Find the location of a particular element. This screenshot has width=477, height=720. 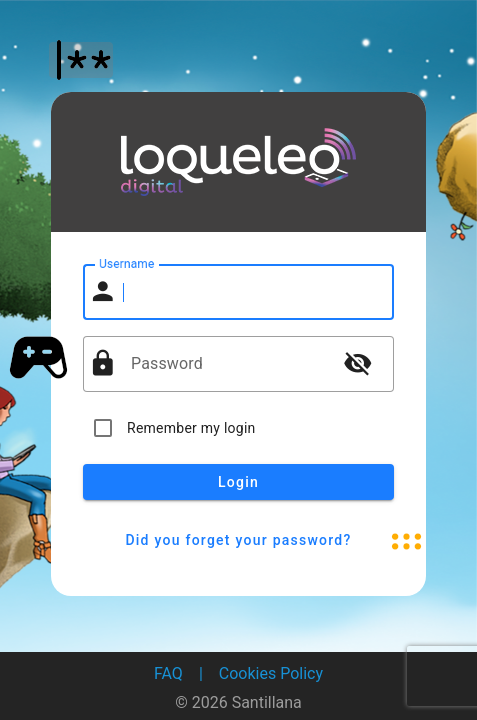

enter or manage your password is located at coordinates (81, 60).